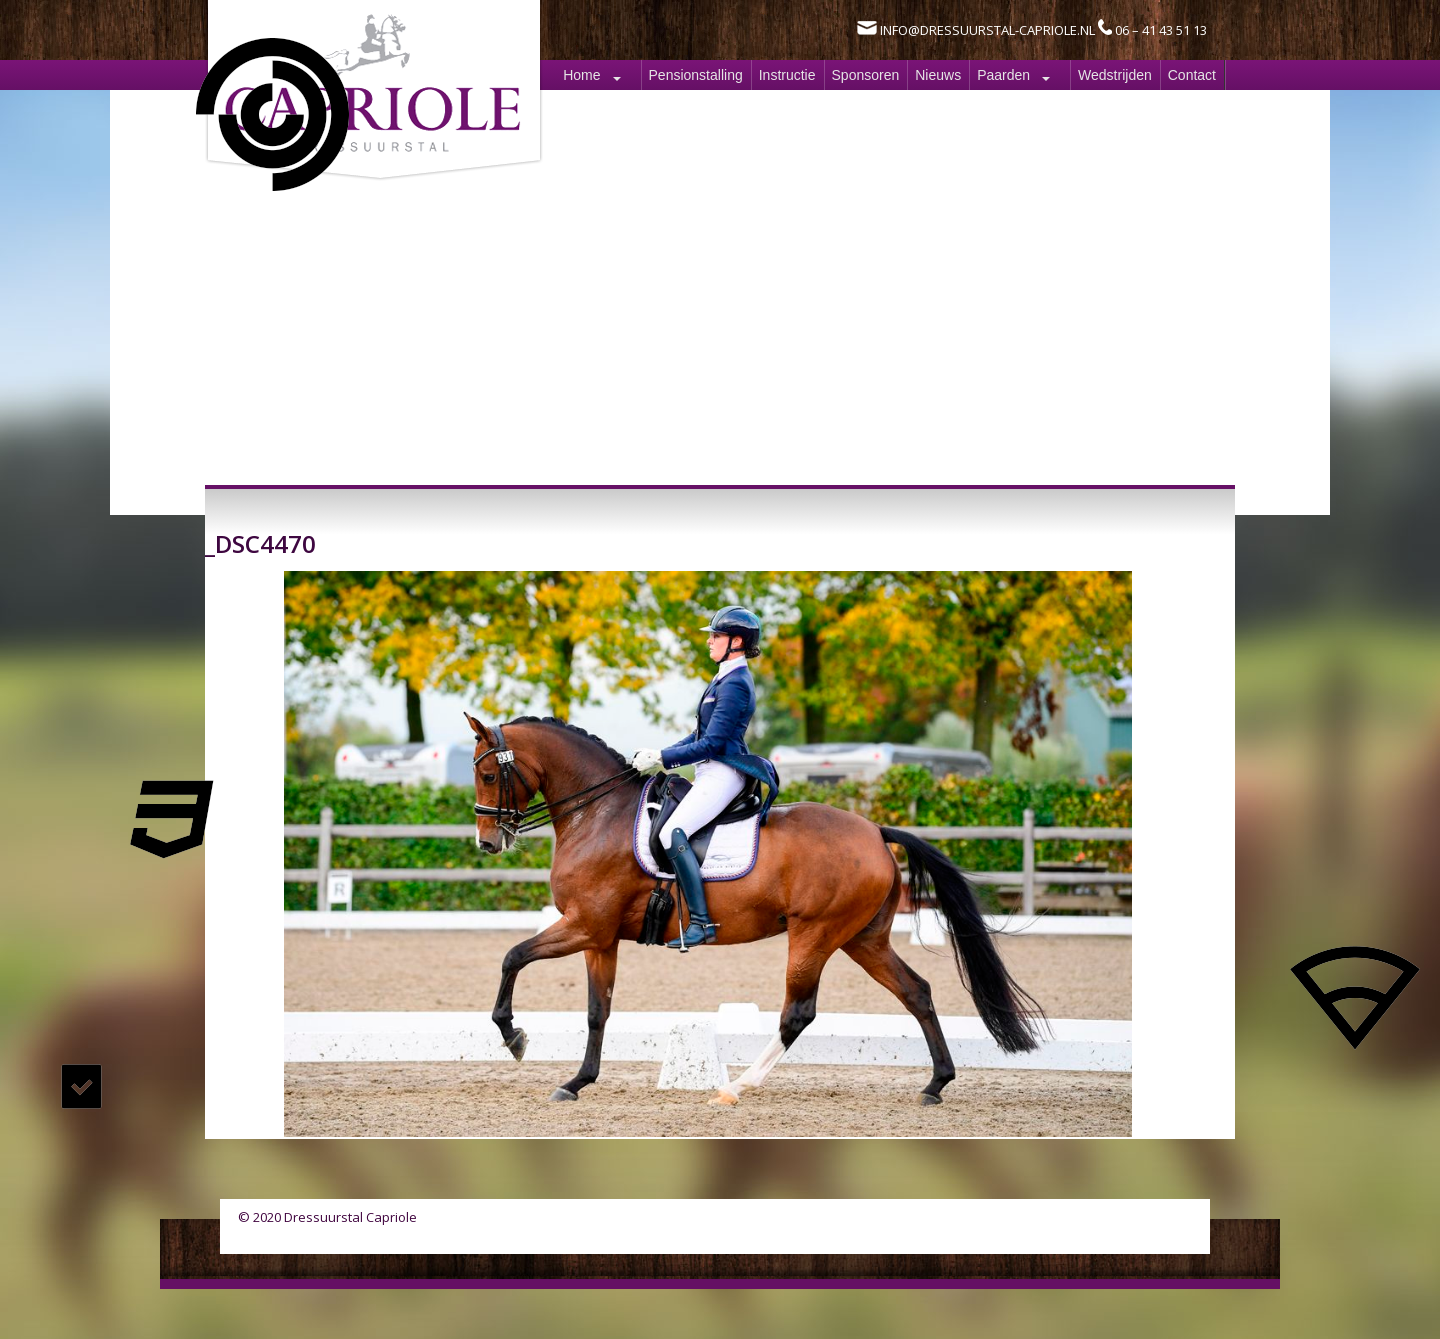  Describe the element at coordinates (174, 819) in the screenshot. I see `css3 logo` at that location.